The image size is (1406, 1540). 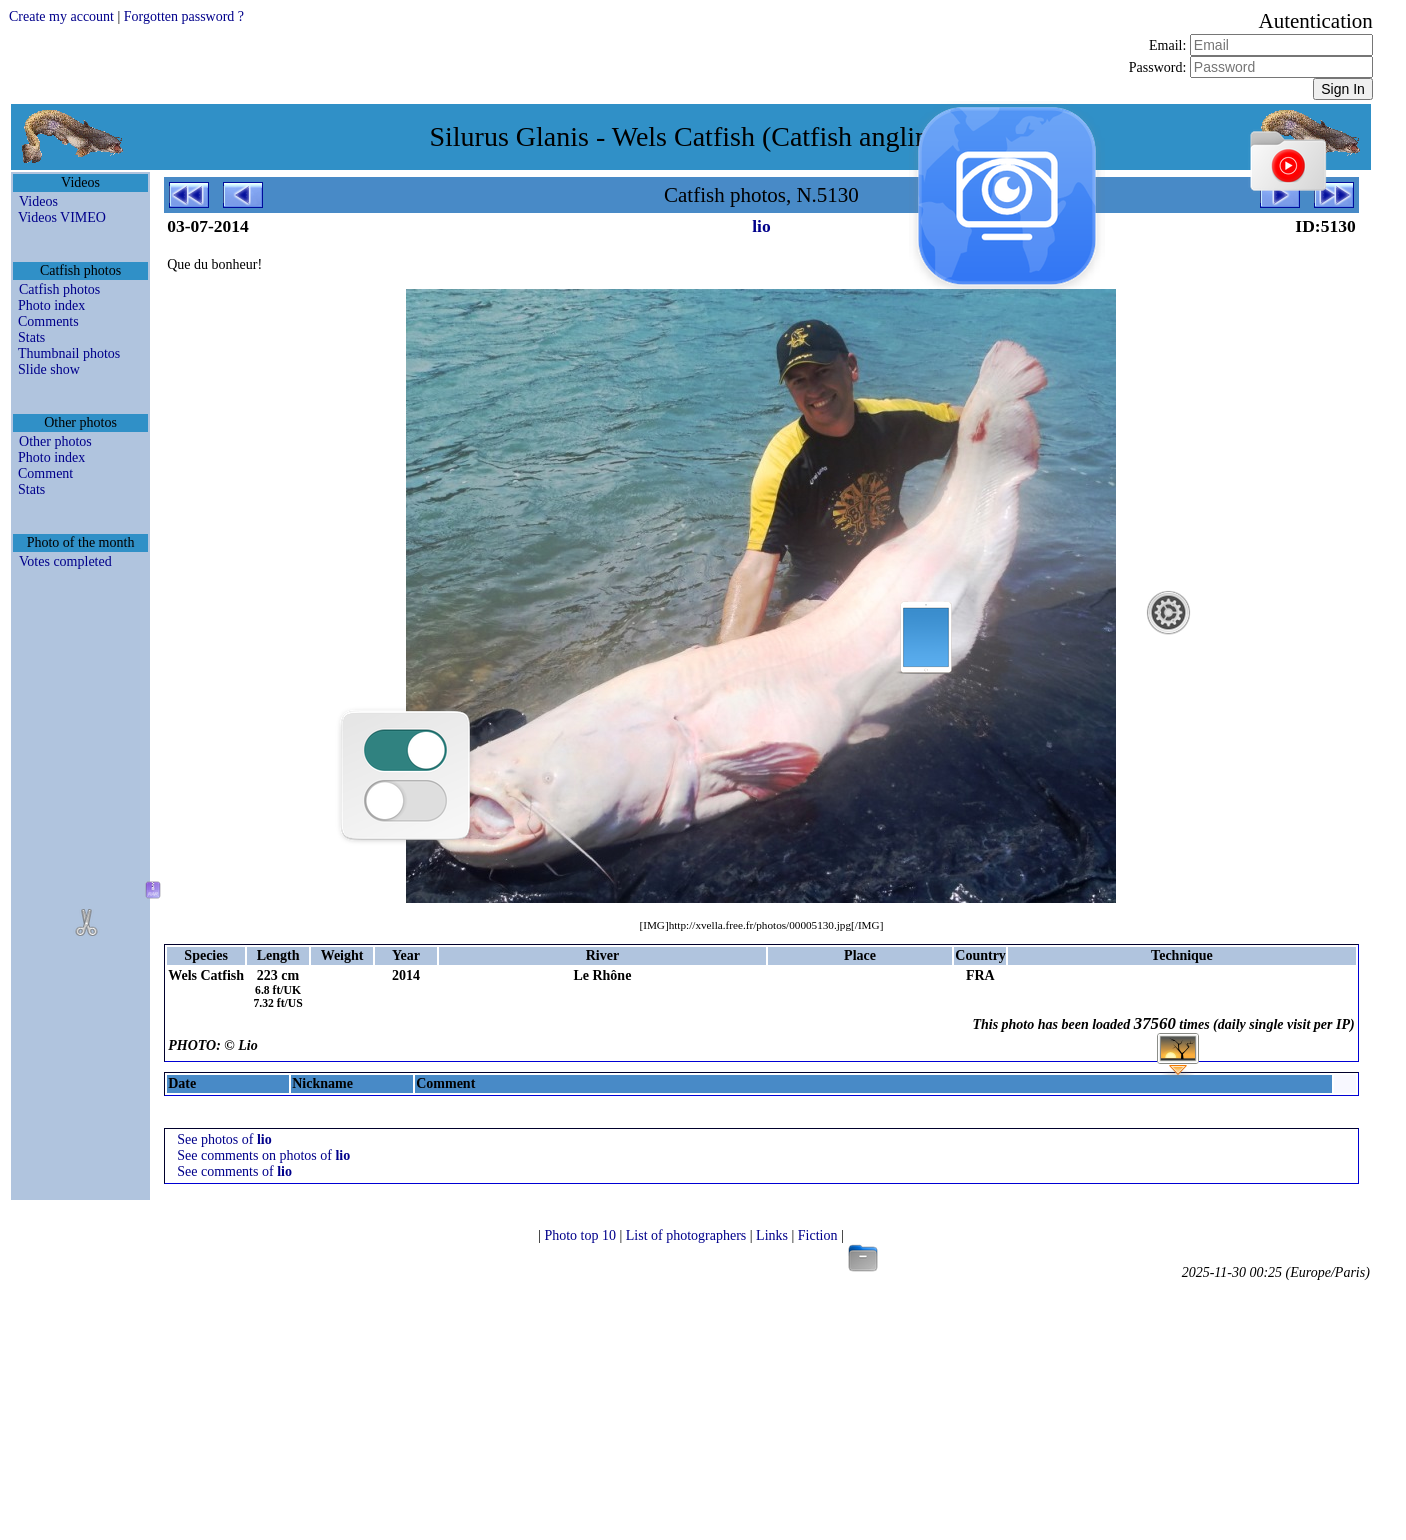 What do you see at coordinates (86, 922) in the screenshot?
I see `cut selected content to clipboard` at bounding box center [86, 922].